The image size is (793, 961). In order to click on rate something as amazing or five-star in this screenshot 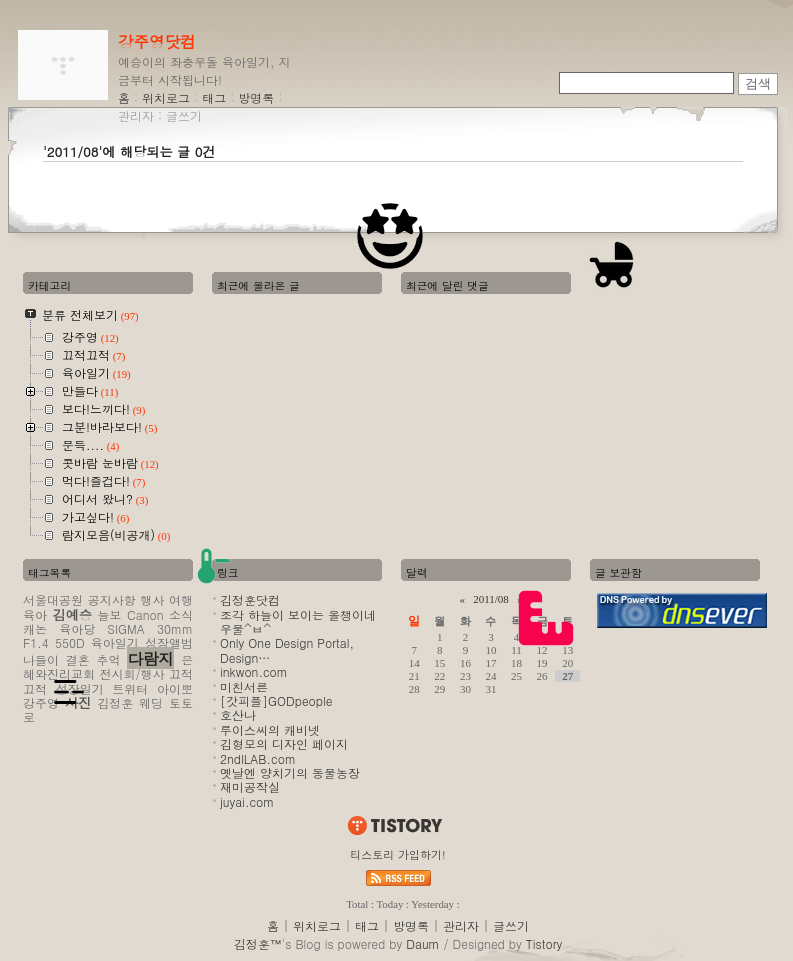, I will do `click(390, 236)`.